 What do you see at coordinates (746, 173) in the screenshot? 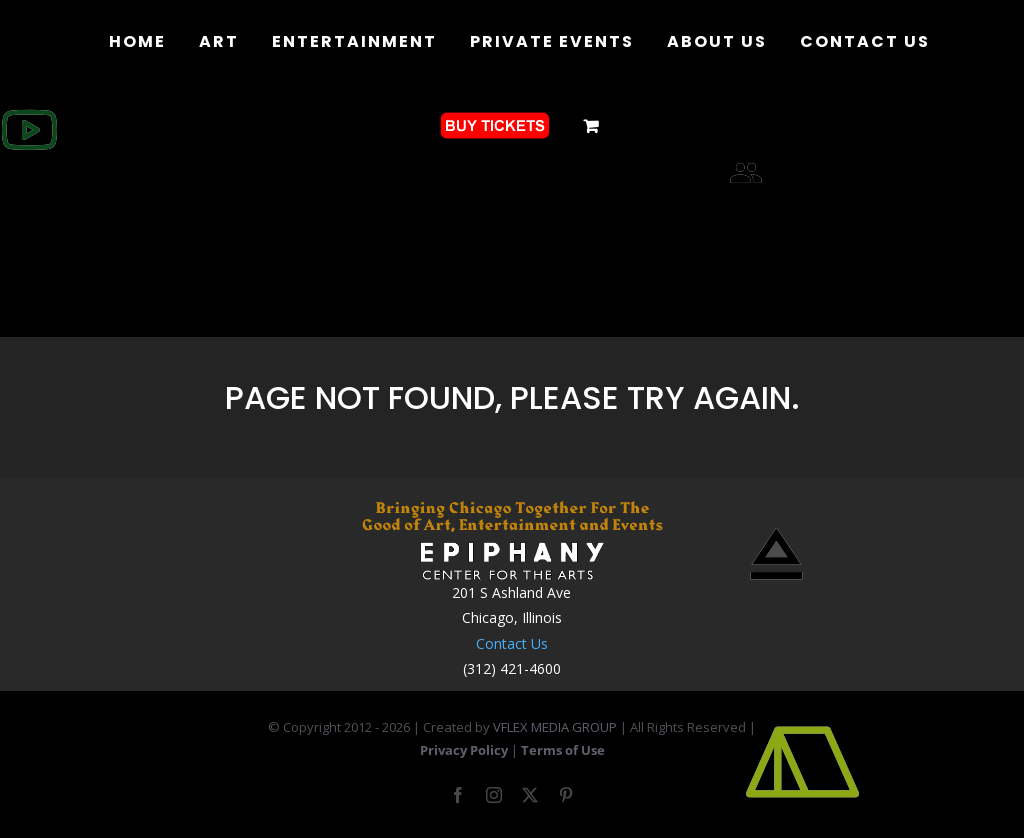
I see `view group members` at bounding box center [746, 173].